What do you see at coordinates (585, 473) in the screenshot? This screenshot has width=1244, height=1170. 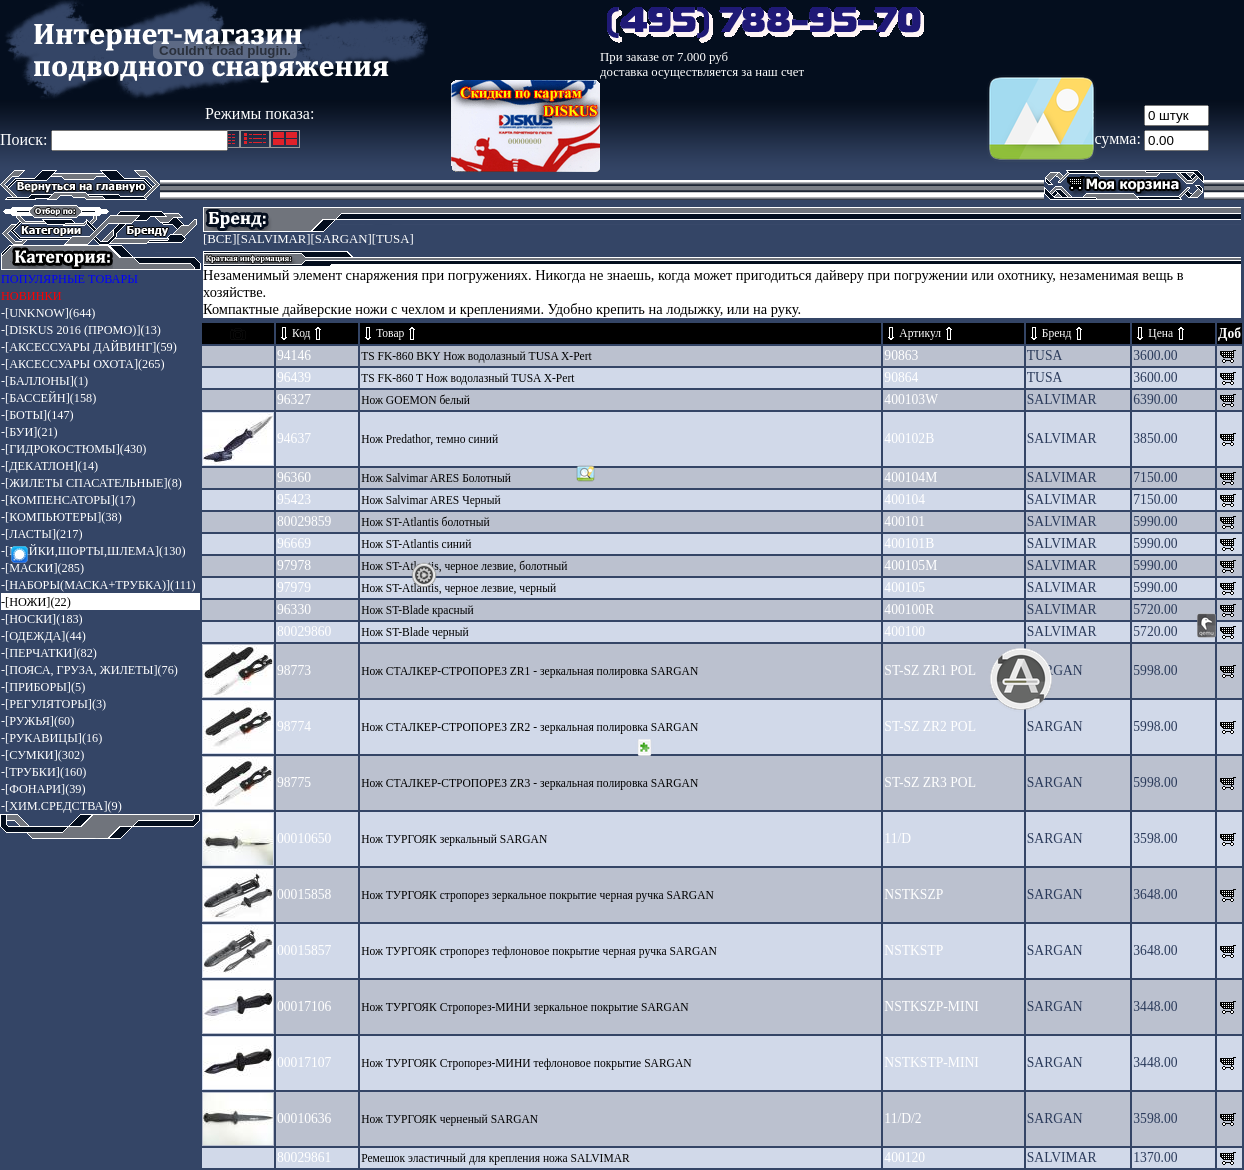 I see `open image viewer application` at bounding box center [585, 473].